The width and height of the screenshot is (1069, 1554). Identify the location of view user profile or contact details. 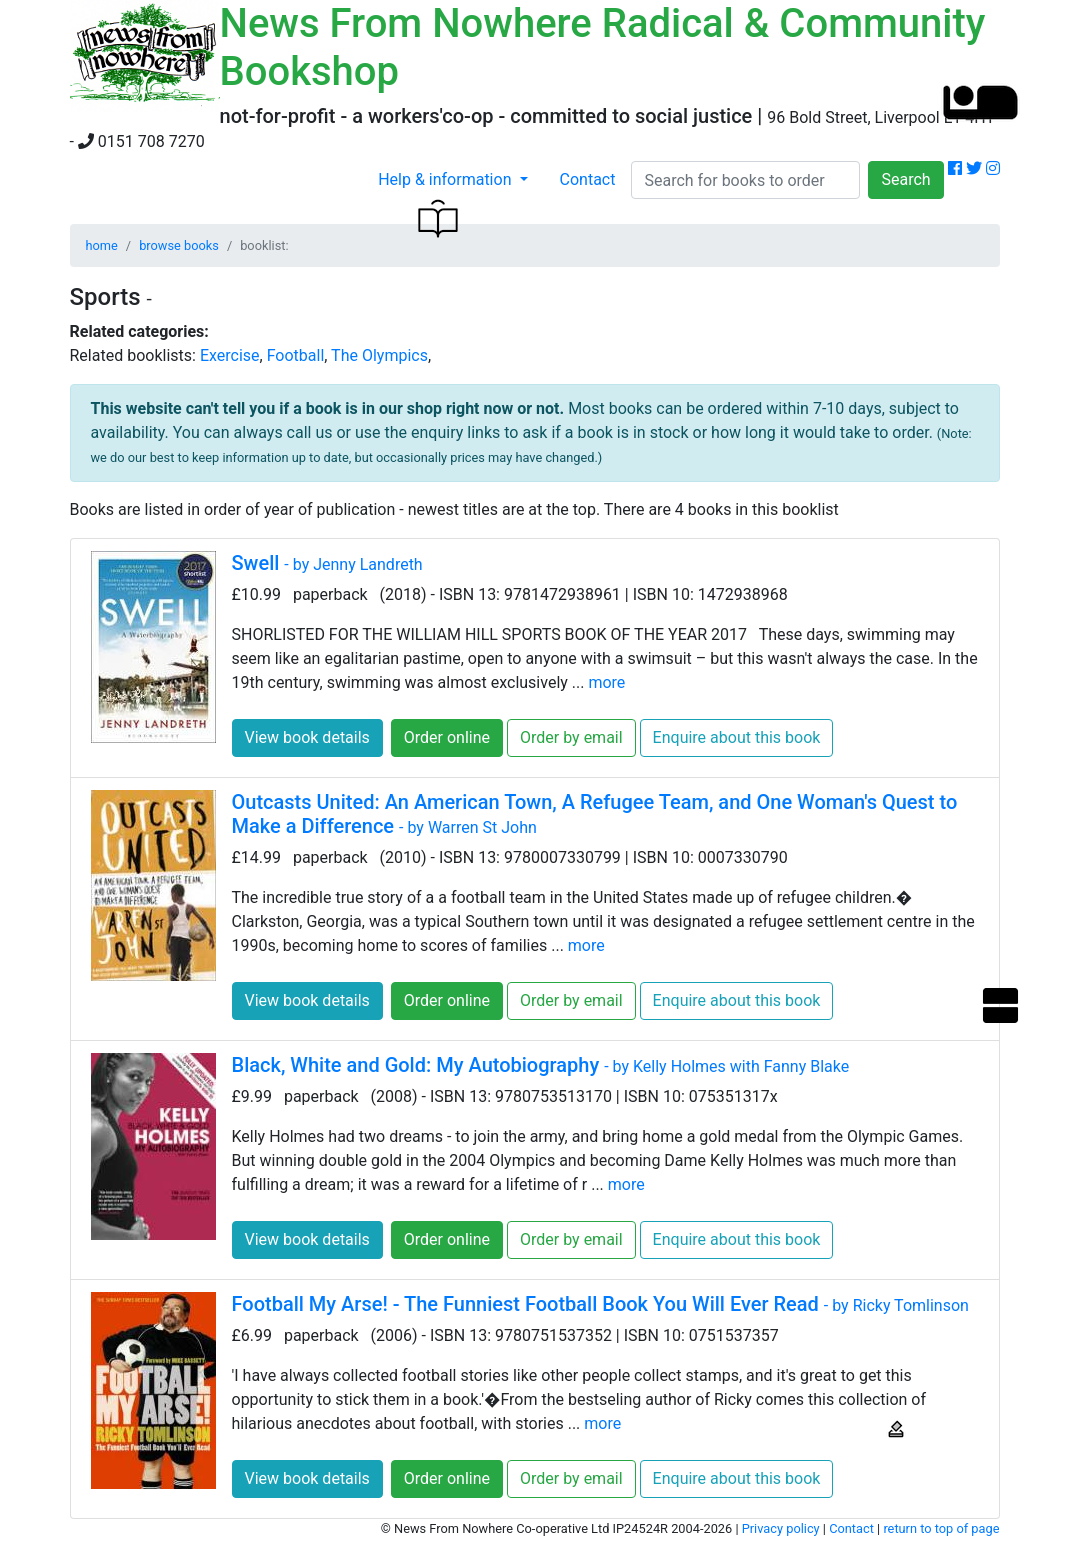
(438, 218).